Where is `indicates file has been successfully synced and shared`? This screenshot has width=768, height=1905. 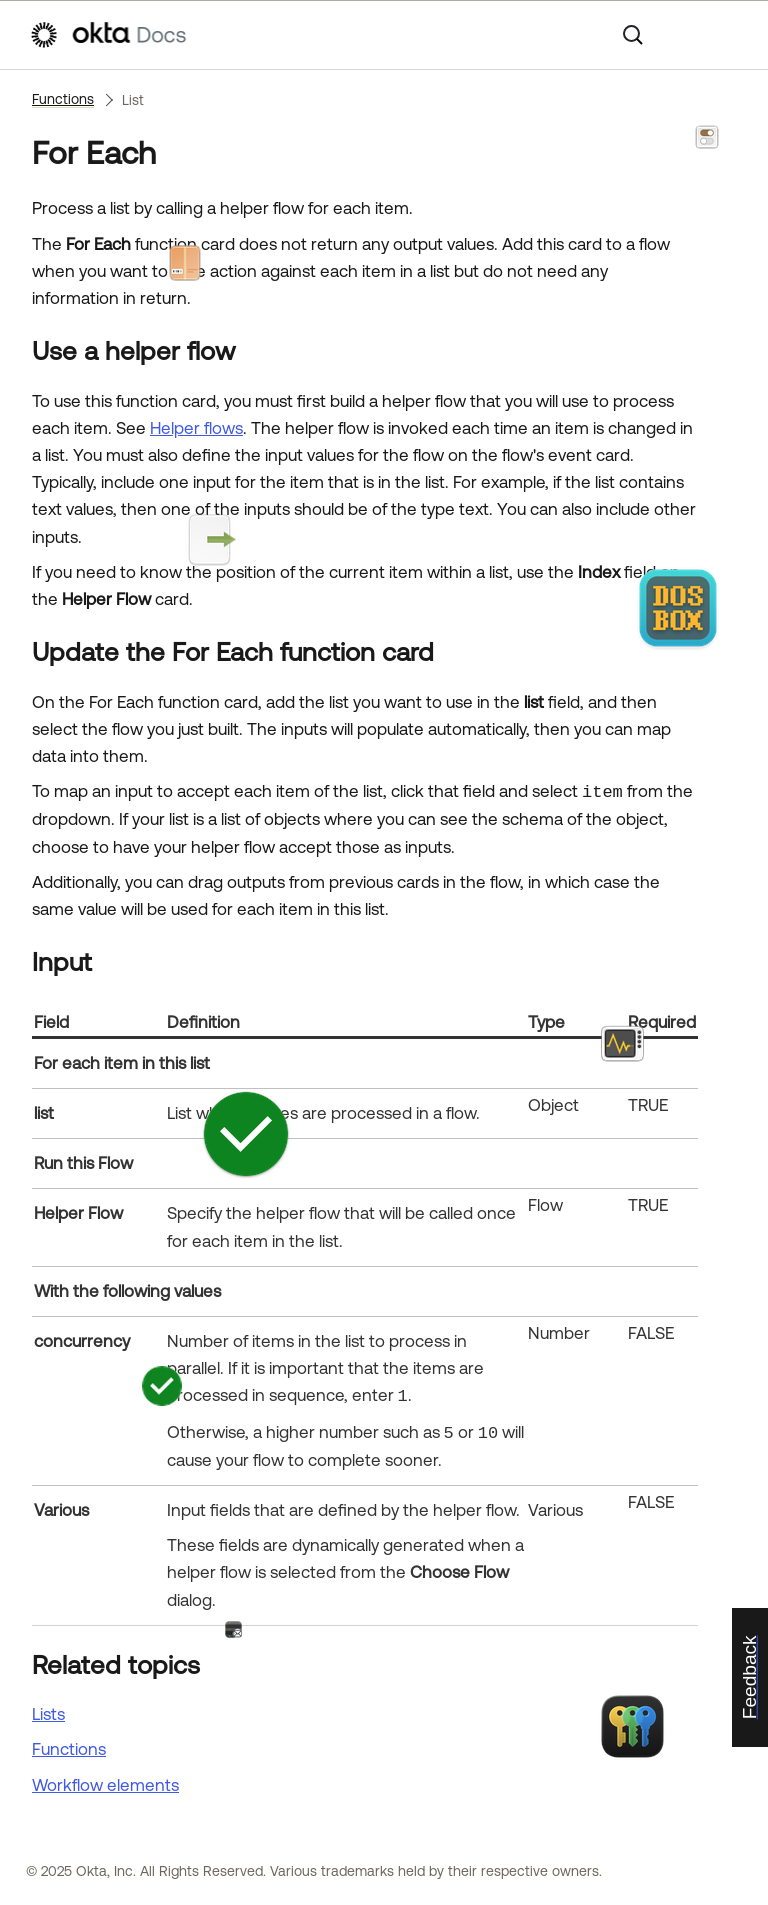
indicates file has been successfully synced and shared is located at coordinates (246, 1134).